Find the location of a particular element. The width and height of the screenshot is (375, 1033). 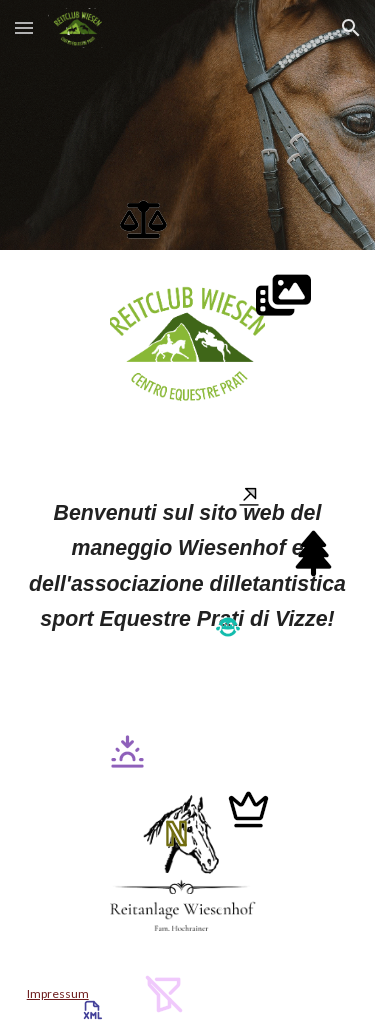

access legal terms or policies is located at coordinates (143, 219).